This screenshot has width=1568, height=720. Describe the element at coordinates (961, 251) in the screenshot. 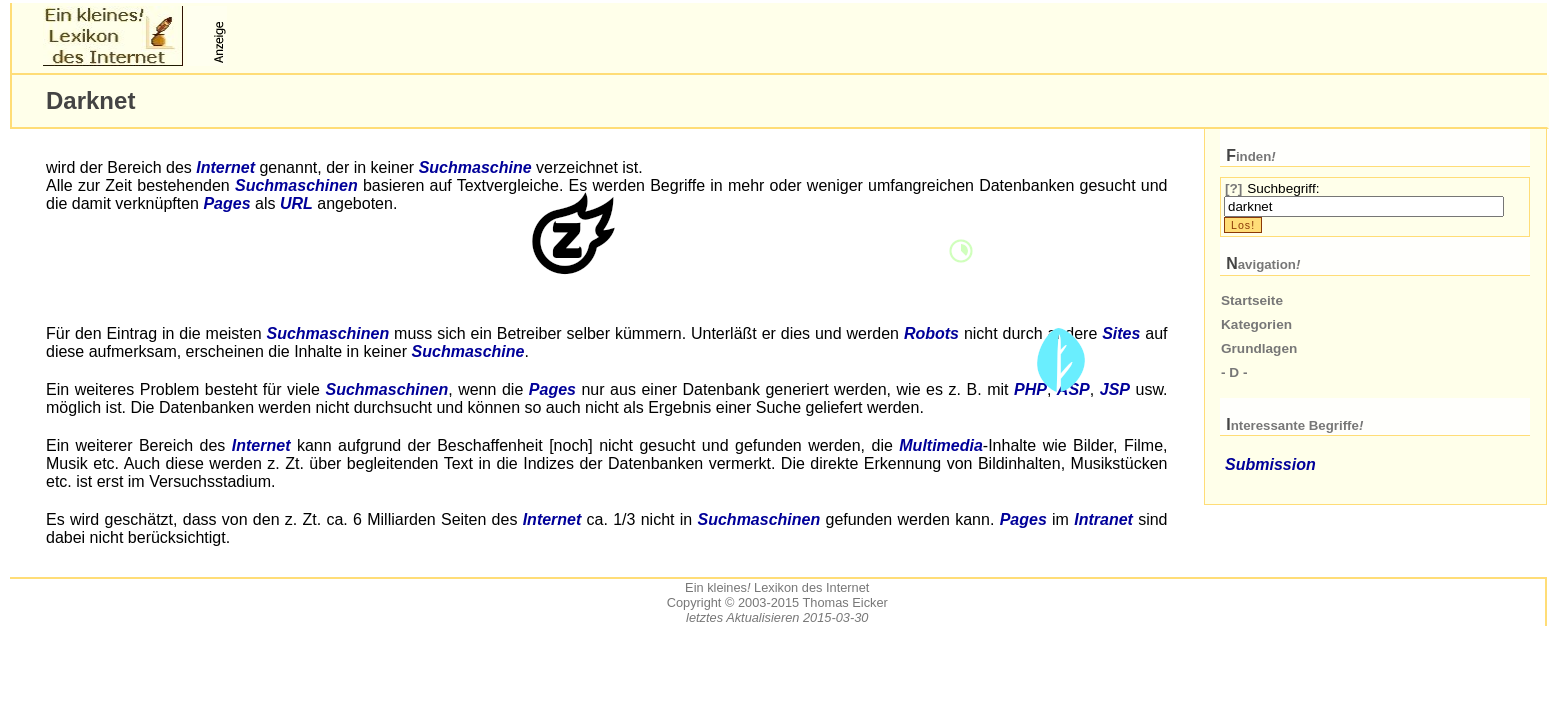

I see `indicates progress at approximately 25% completion` at that location.